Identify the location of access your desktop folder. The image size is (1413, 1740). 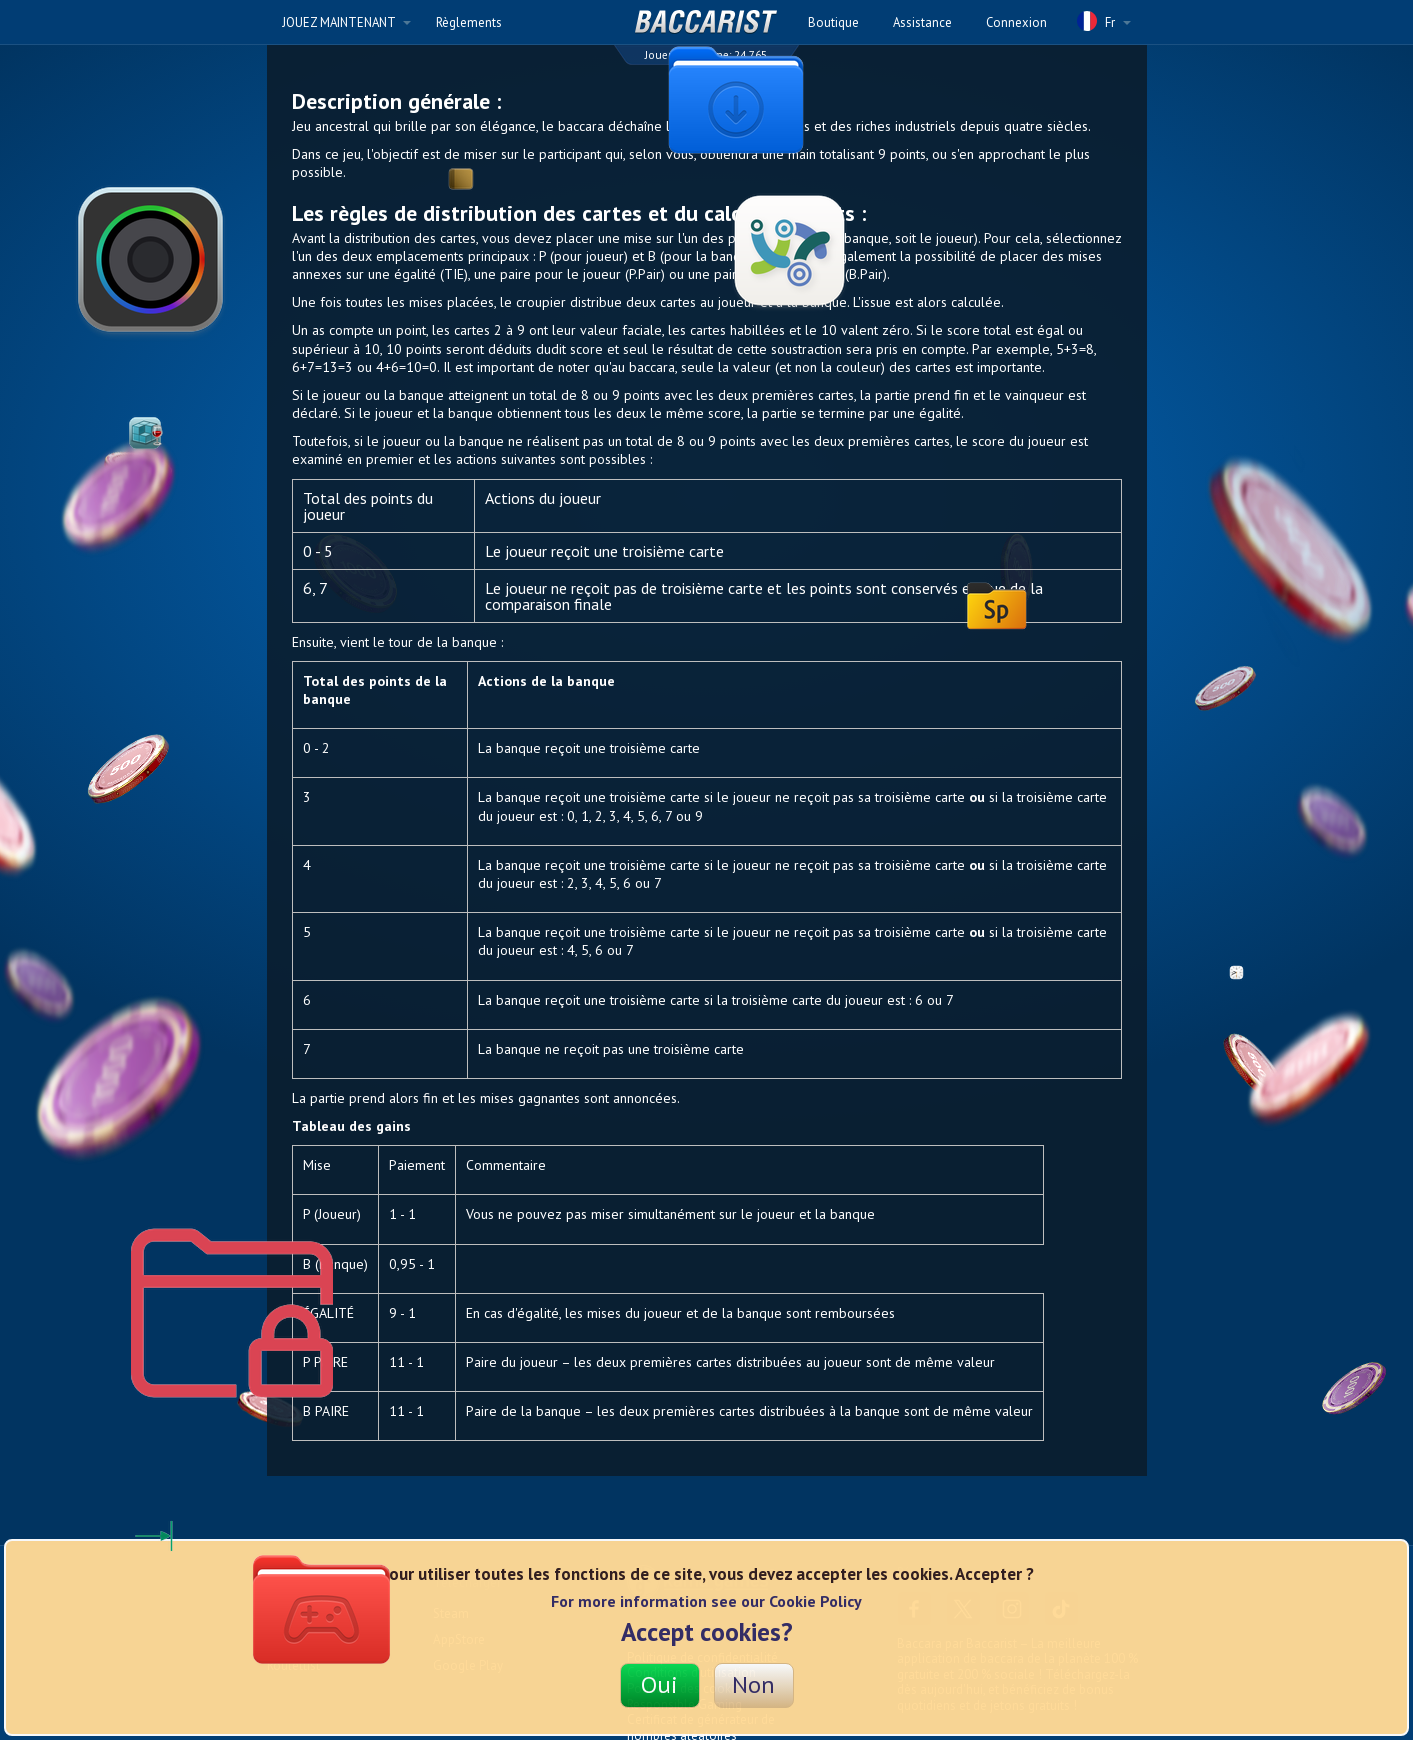
(461, 178).